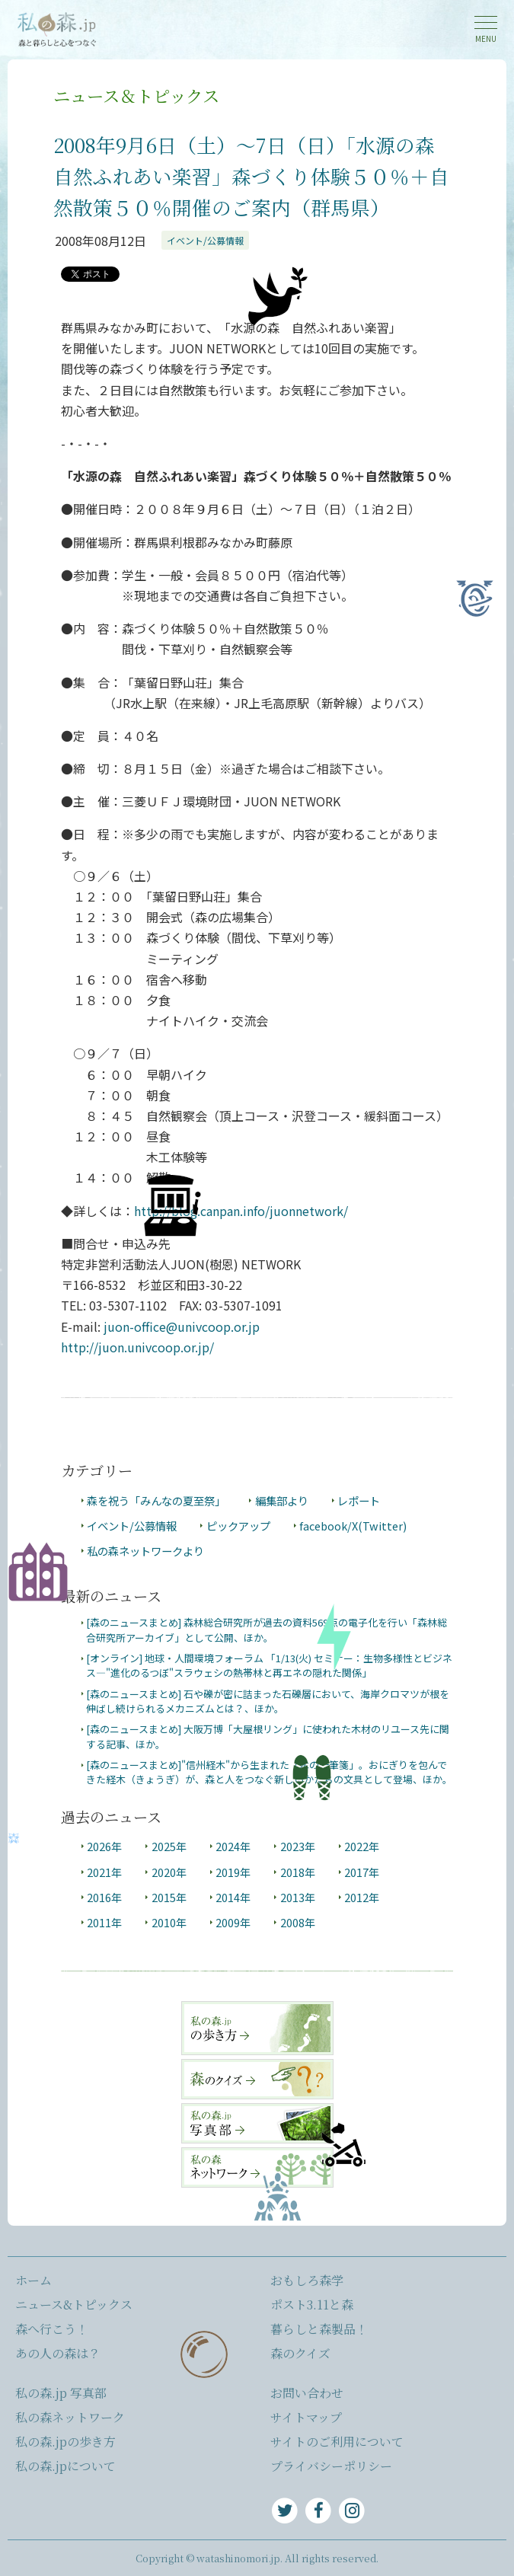 The height and width of the screenshot is (2576, 514). What do you see at coordinates (38, 1572) in the screenshot?
I see `decorative abstract building or castle icon` at bounding box center [38, 1572].